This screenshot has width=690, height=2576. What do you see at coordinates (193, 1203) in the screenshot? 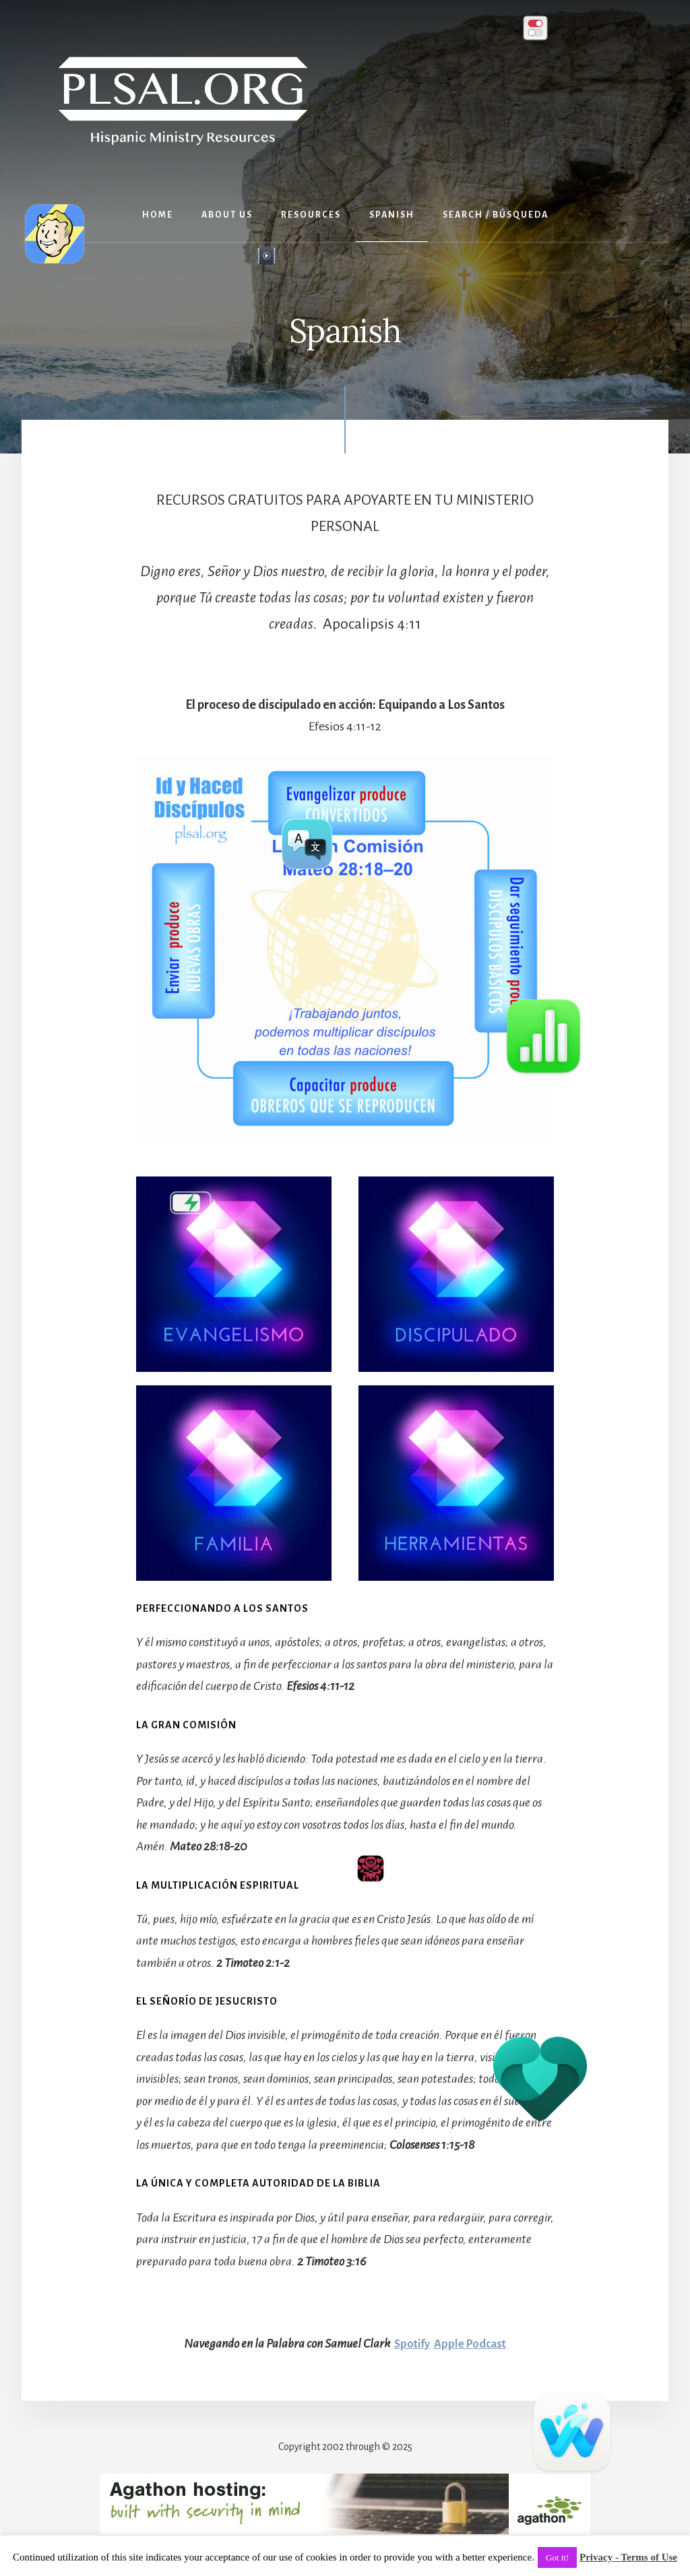
I see `indicates battery is charging at 70% capacity` at bounding box center [193, 1203].